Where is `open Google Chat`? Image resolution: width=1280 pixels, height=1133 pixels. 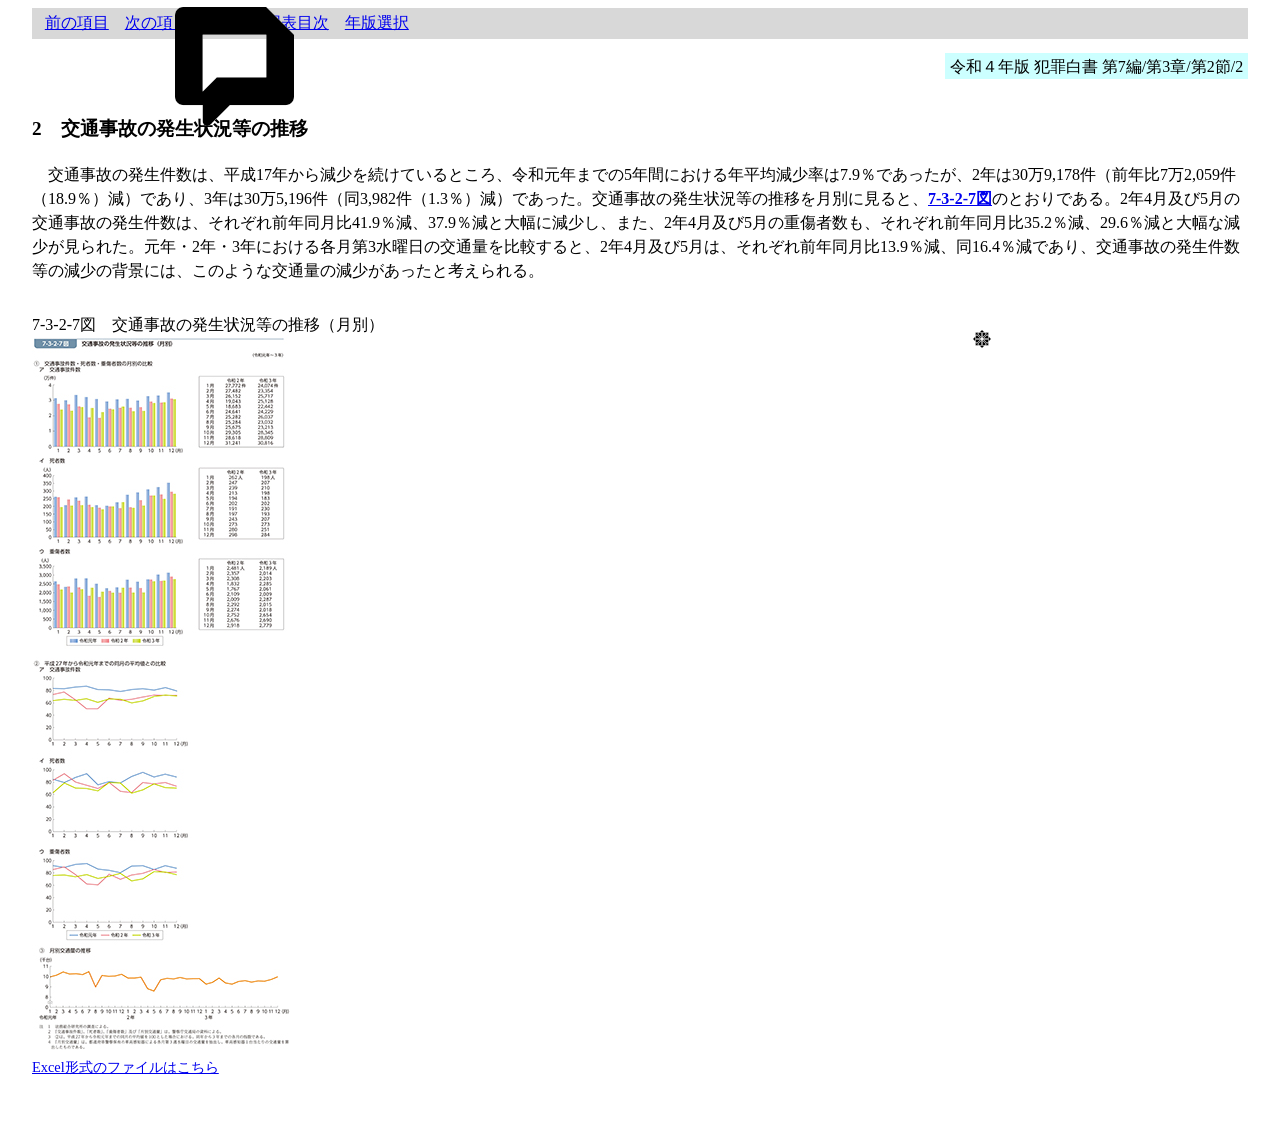 open Google Chat is located at coordinates (234, 66).